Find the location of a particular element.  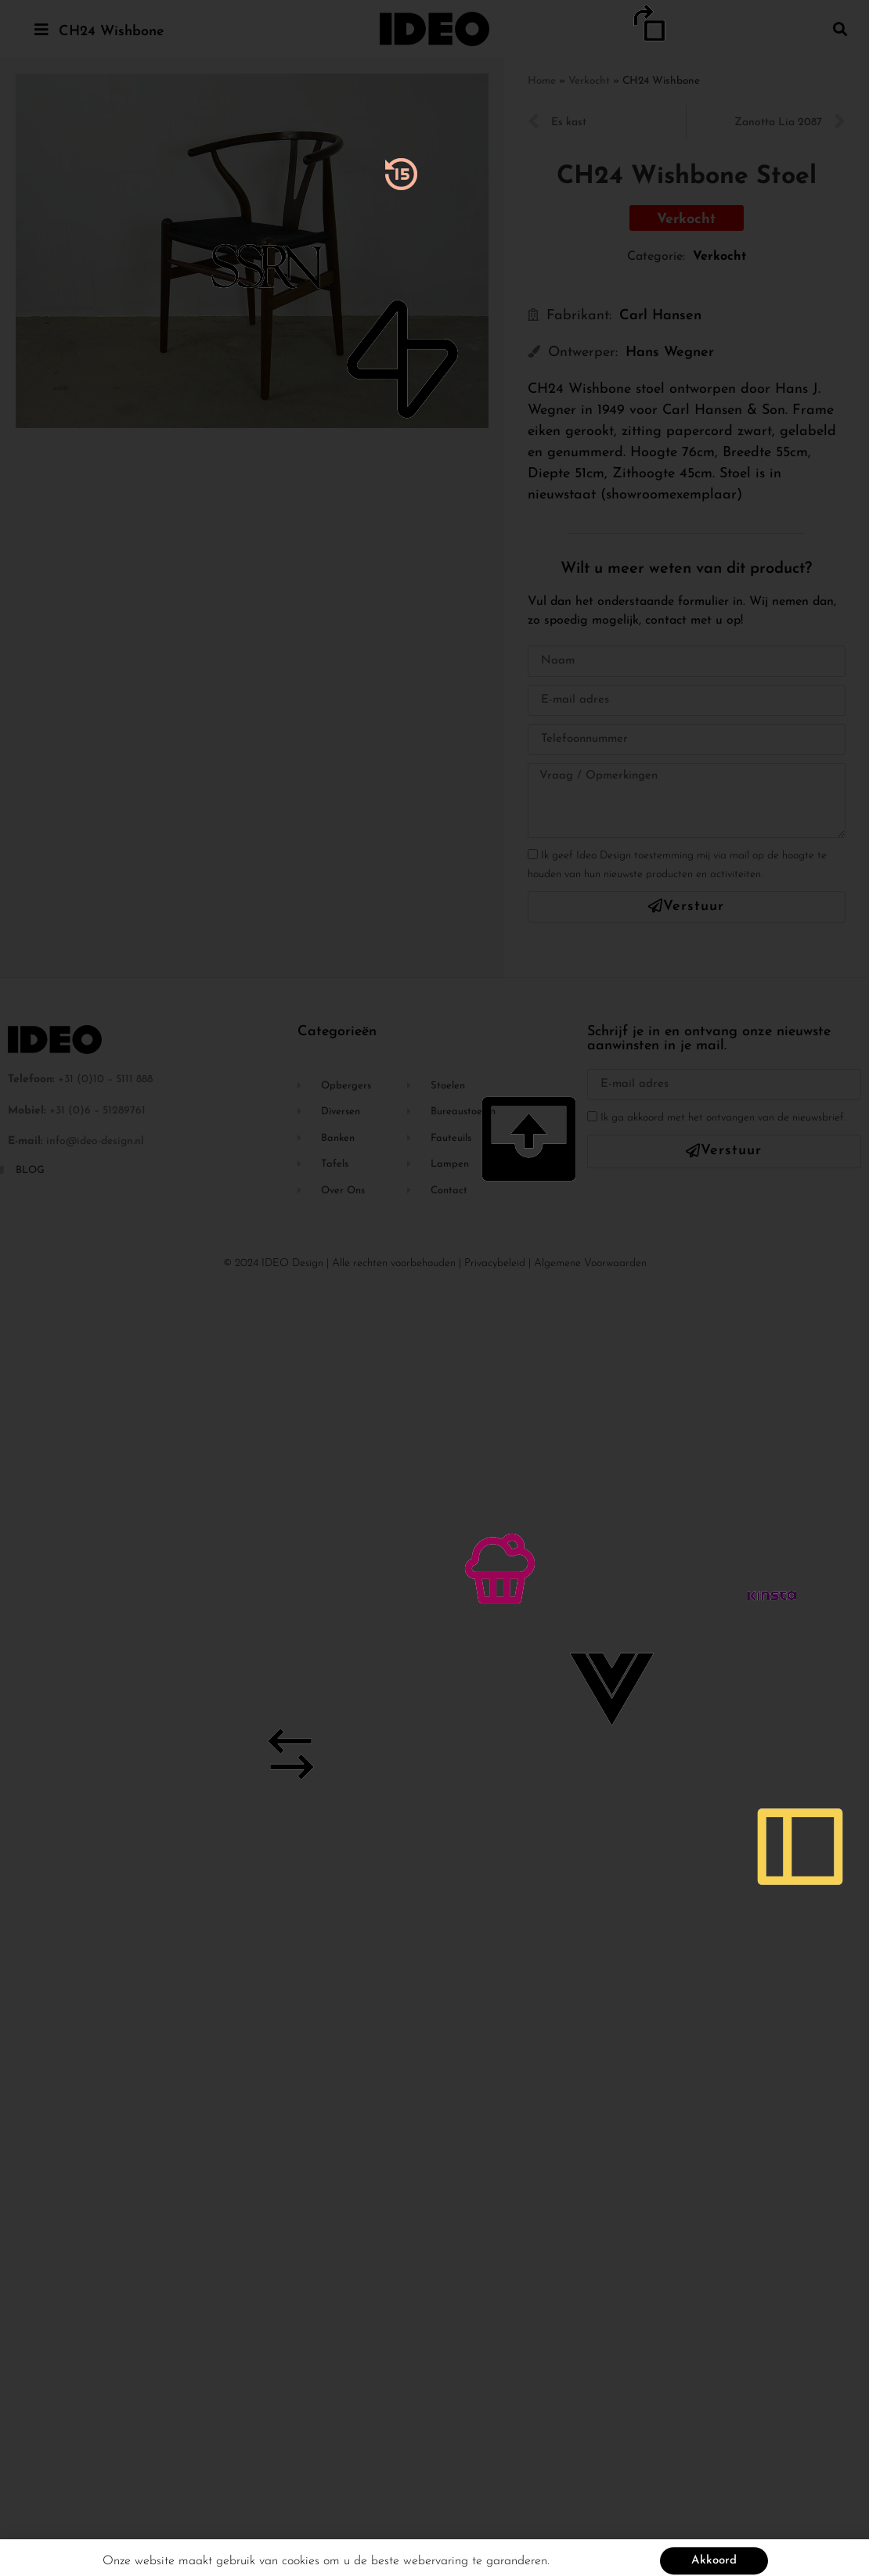

visit SSRN academic research repository is located at coordinates (267, 266).